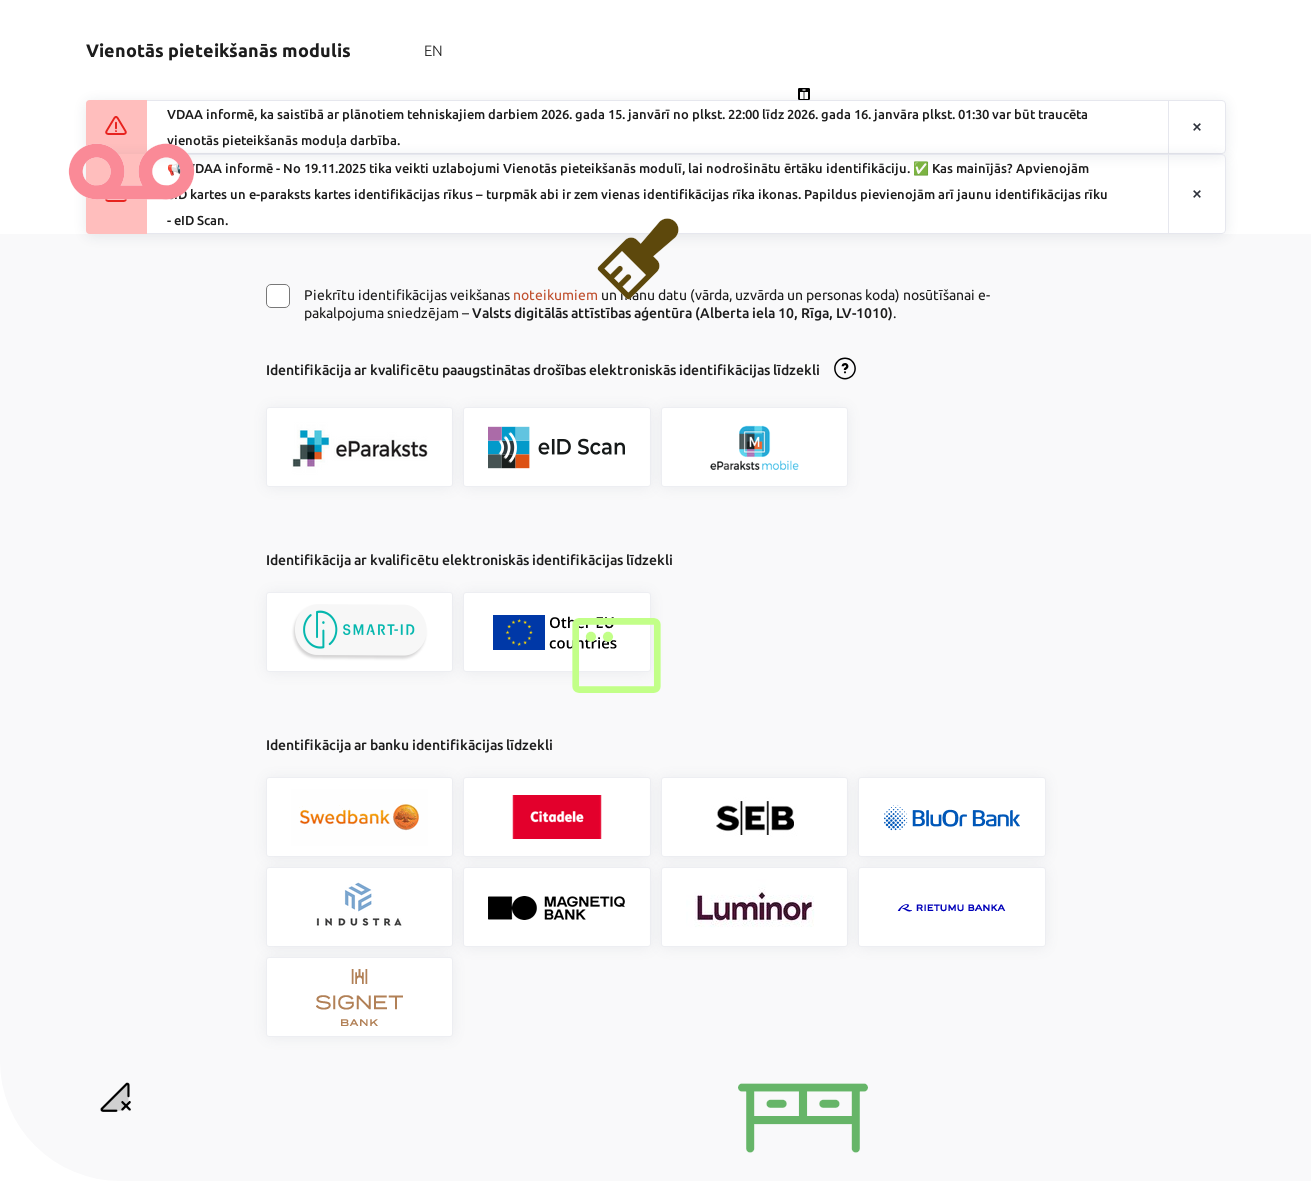 The image size is (1311, 1181). I want to click on open a new application window, so click(616, 655).